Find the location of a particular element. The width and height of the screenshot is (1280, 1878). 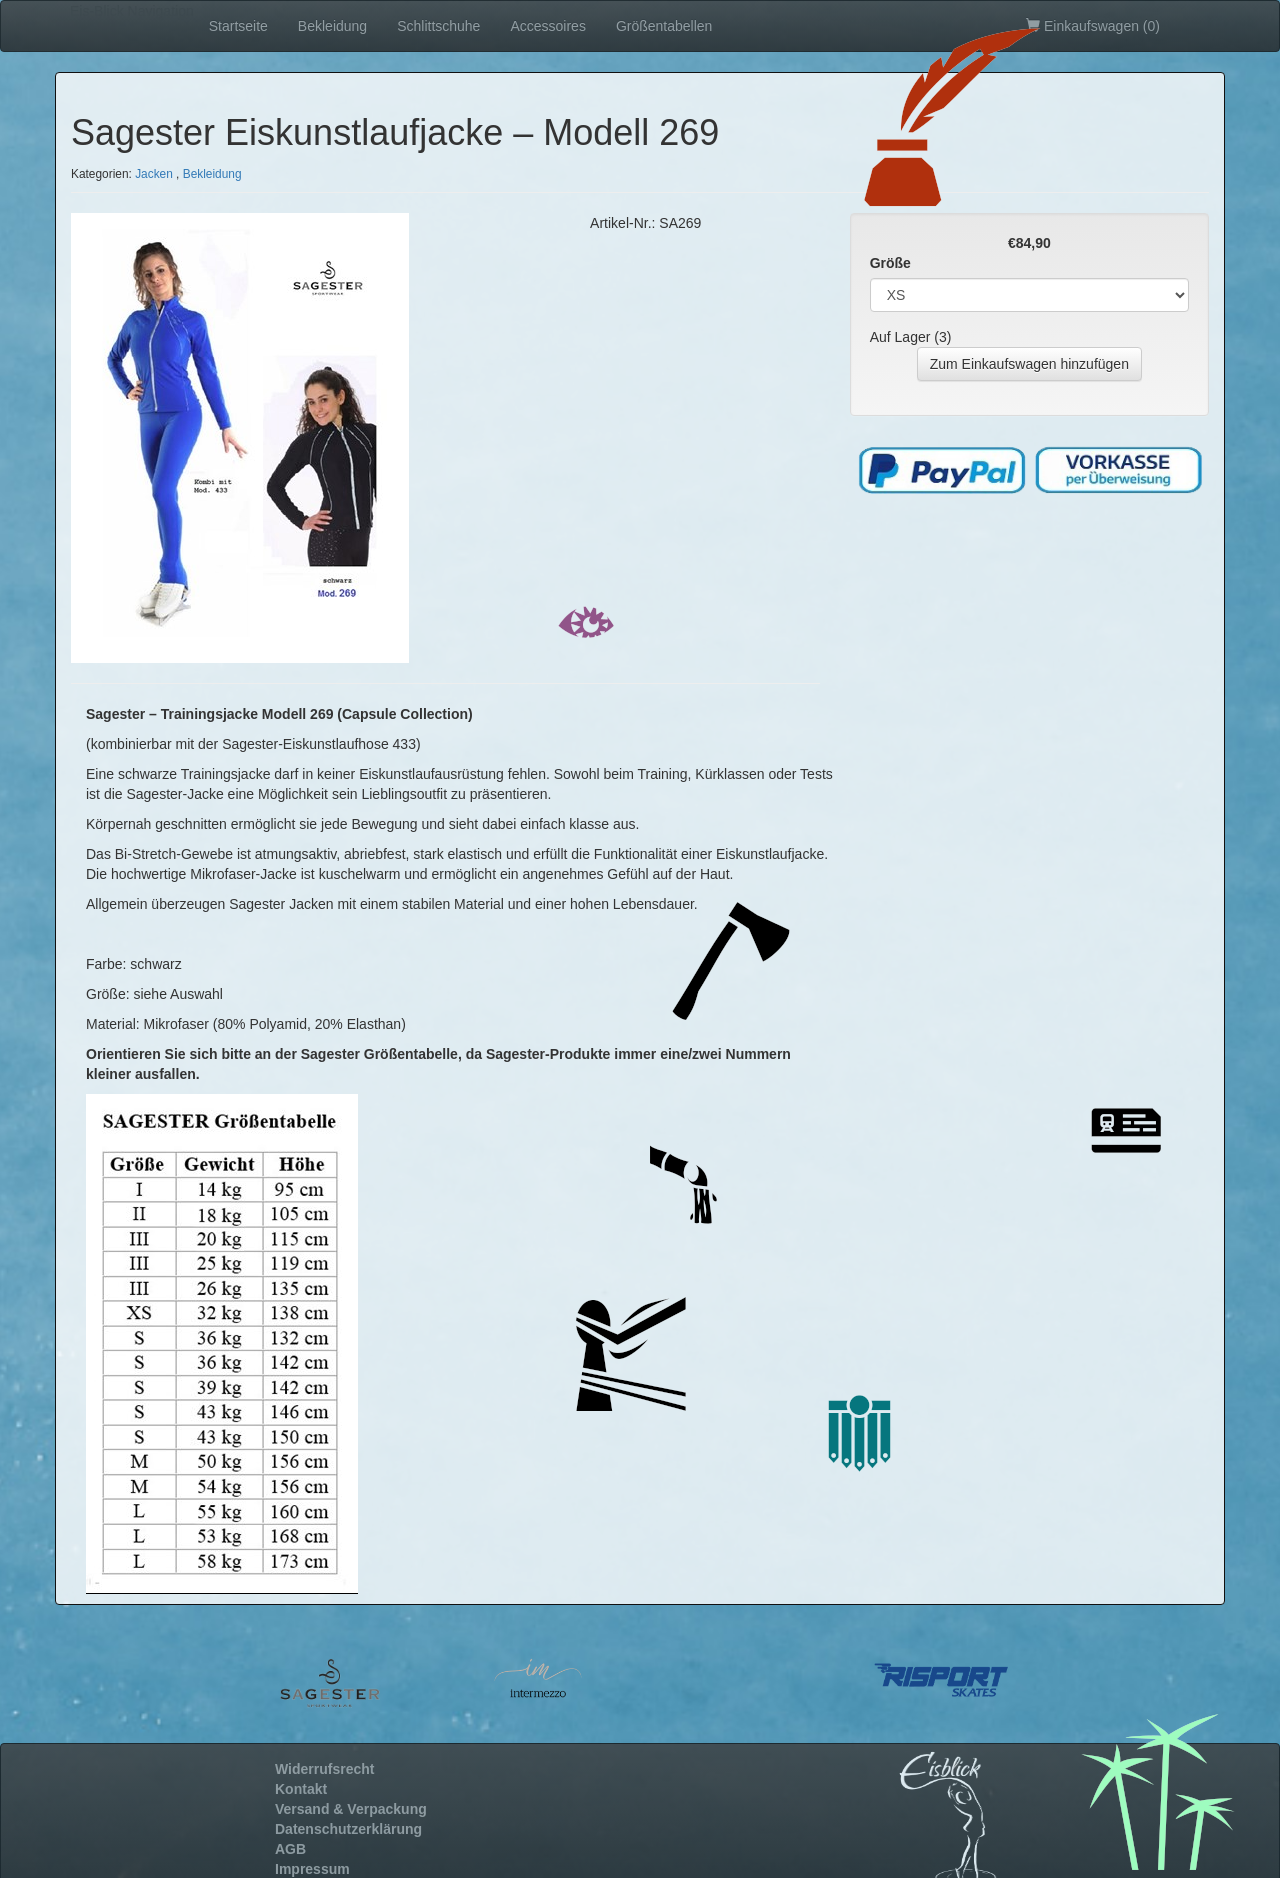

lock picking skill or ability in a game is located at coordinates (629, 1355).